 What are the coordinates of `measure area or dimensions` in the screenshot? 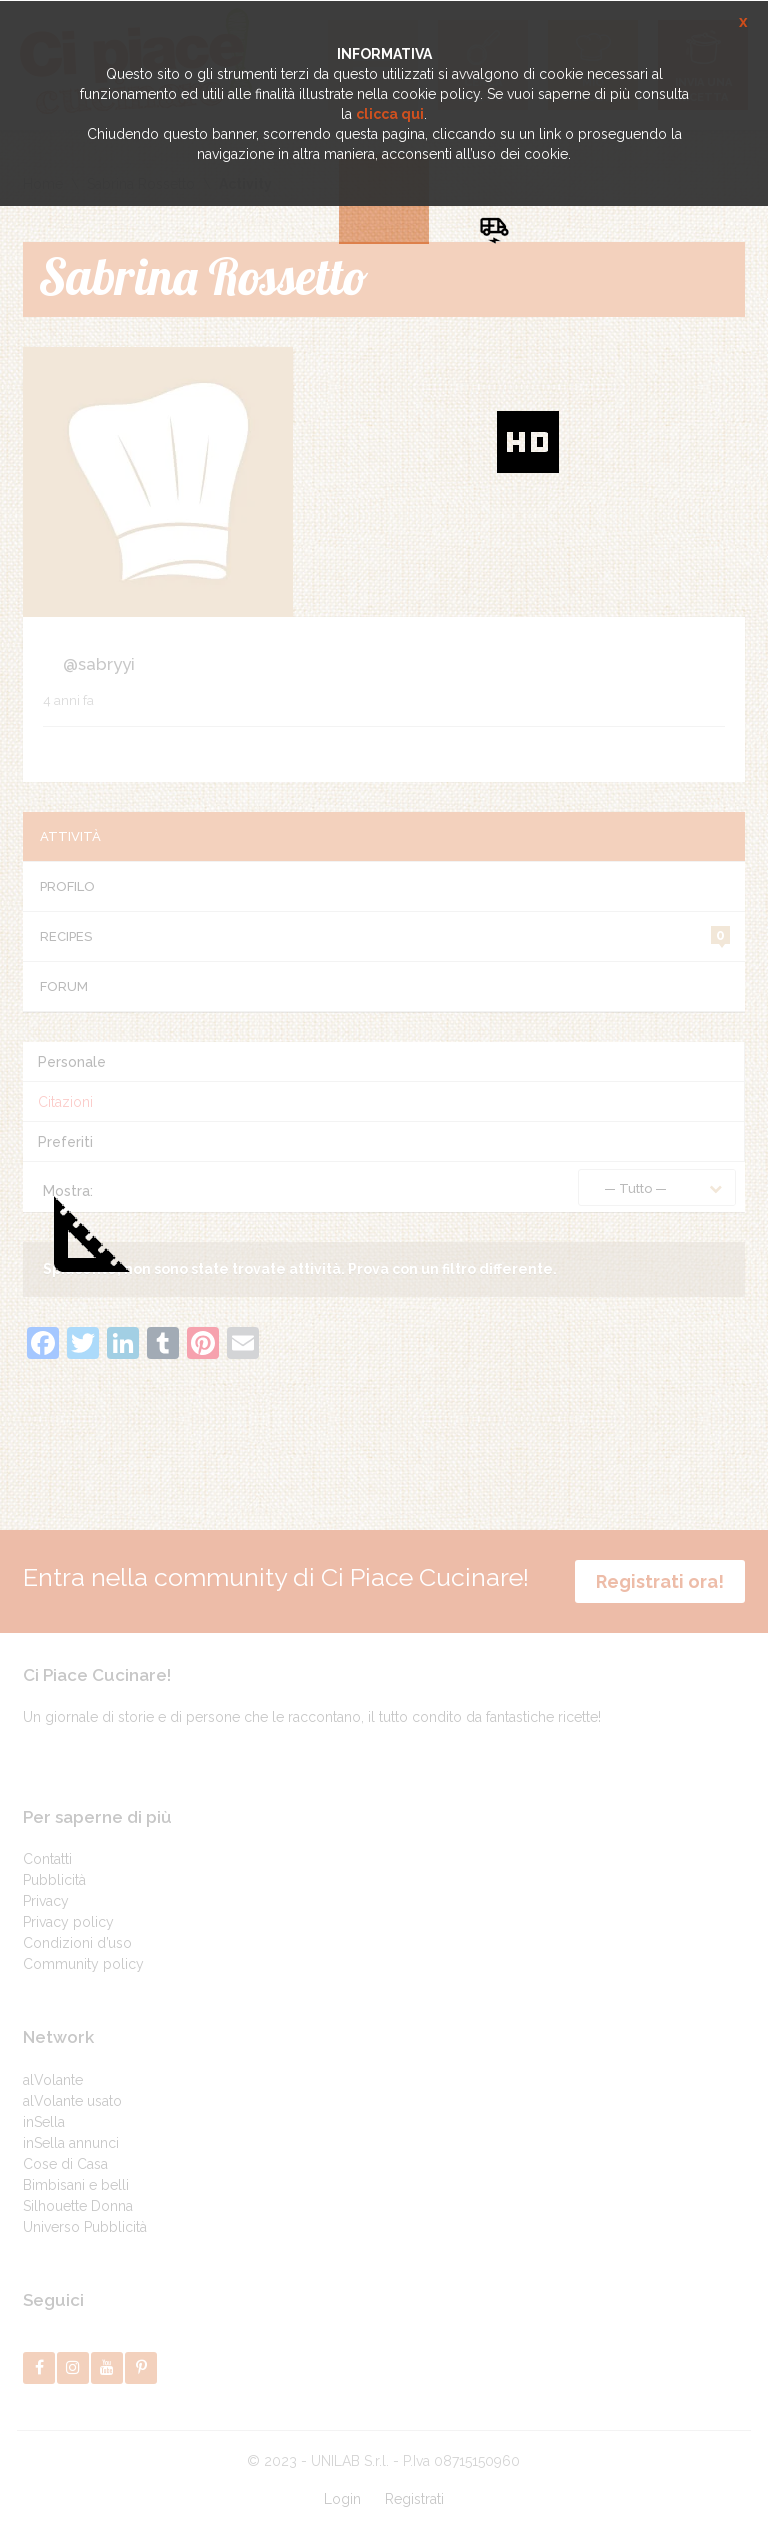 It's located at (92, 1234).